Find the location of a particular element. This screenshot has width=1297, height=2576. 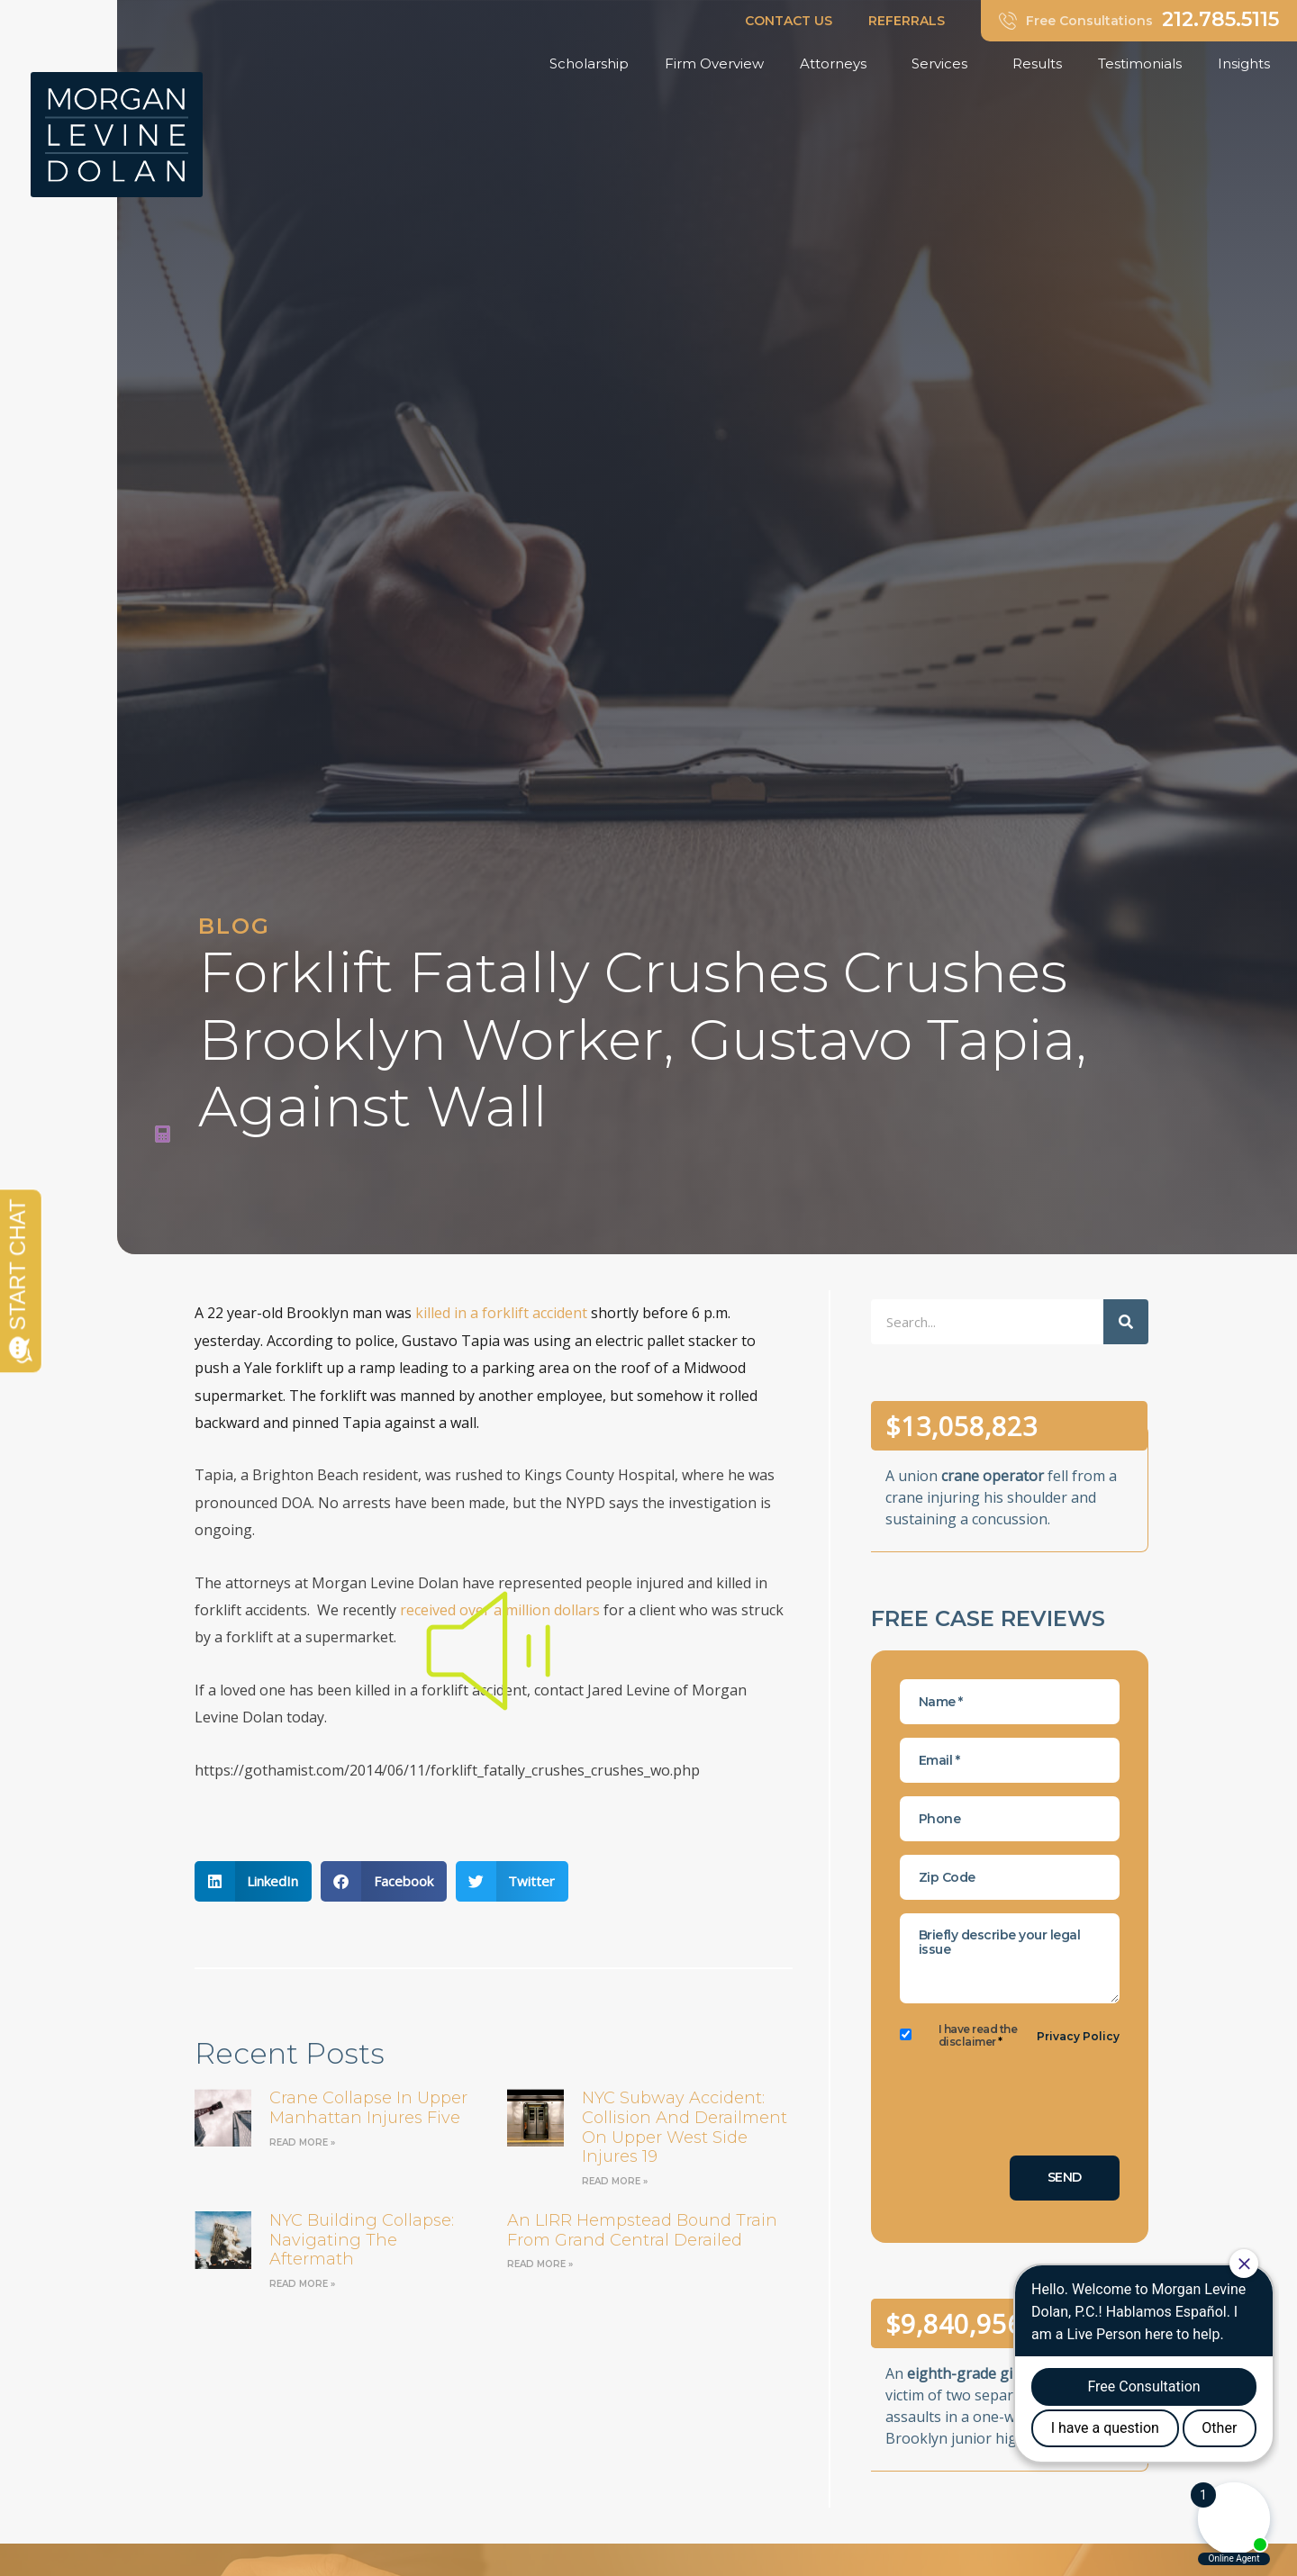

increase or adjust volume is located at coordinates (485, 1650).